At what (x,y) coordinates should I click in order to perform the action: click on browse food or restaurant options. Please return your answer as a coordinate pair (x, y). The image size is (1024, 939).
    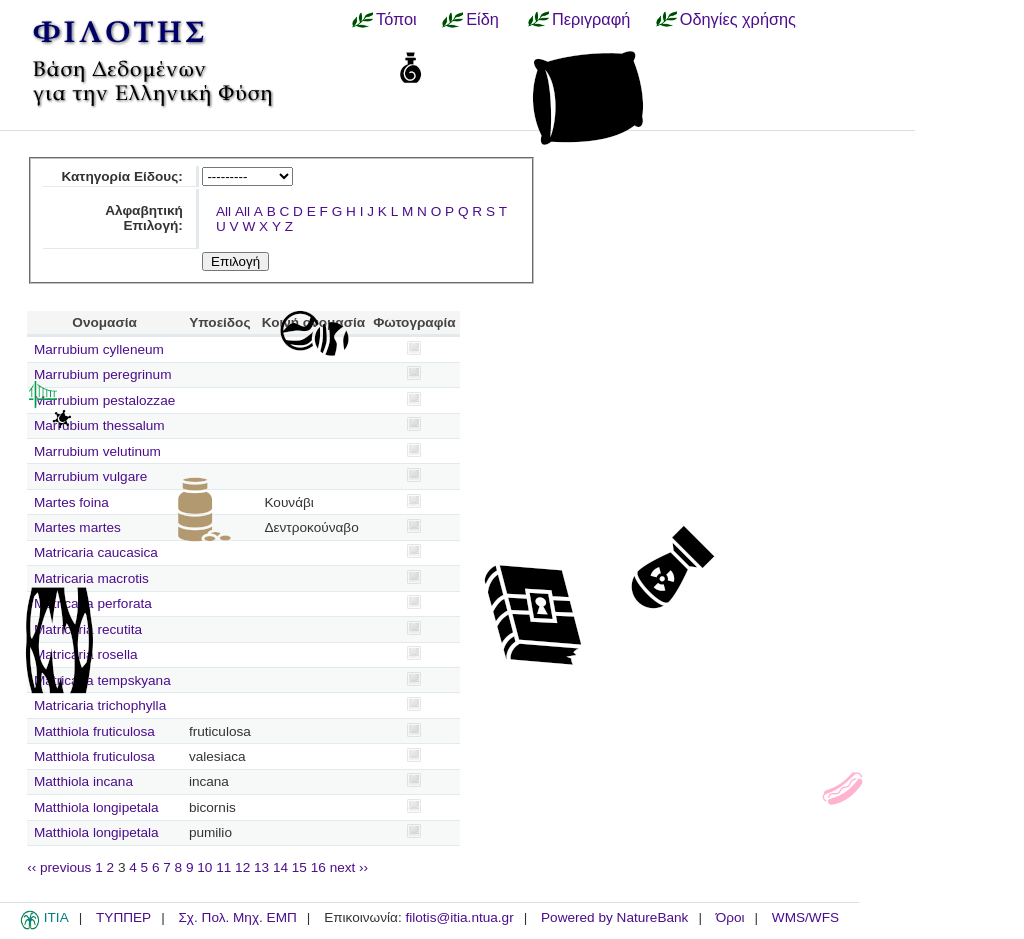
    Looking at the image, I should click on (842, 788).